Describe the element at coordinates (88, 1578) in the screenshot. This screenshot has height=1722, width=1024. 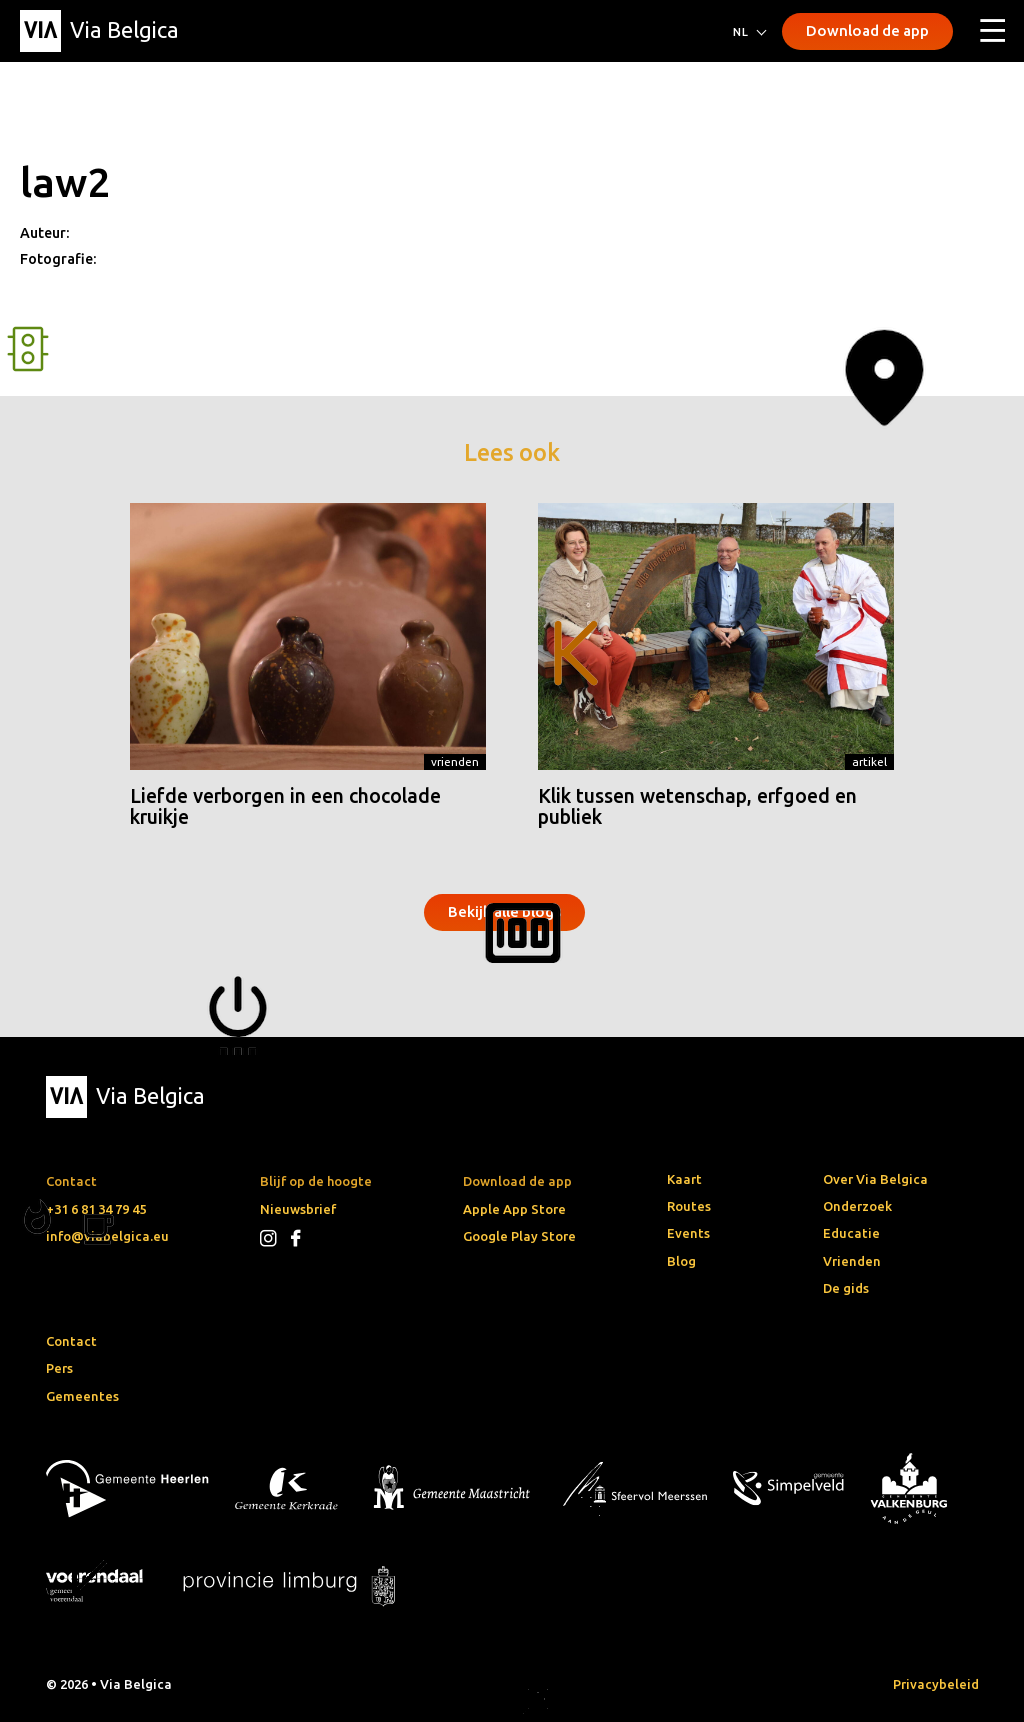
I see `navigate to the southwest direction` at that location.